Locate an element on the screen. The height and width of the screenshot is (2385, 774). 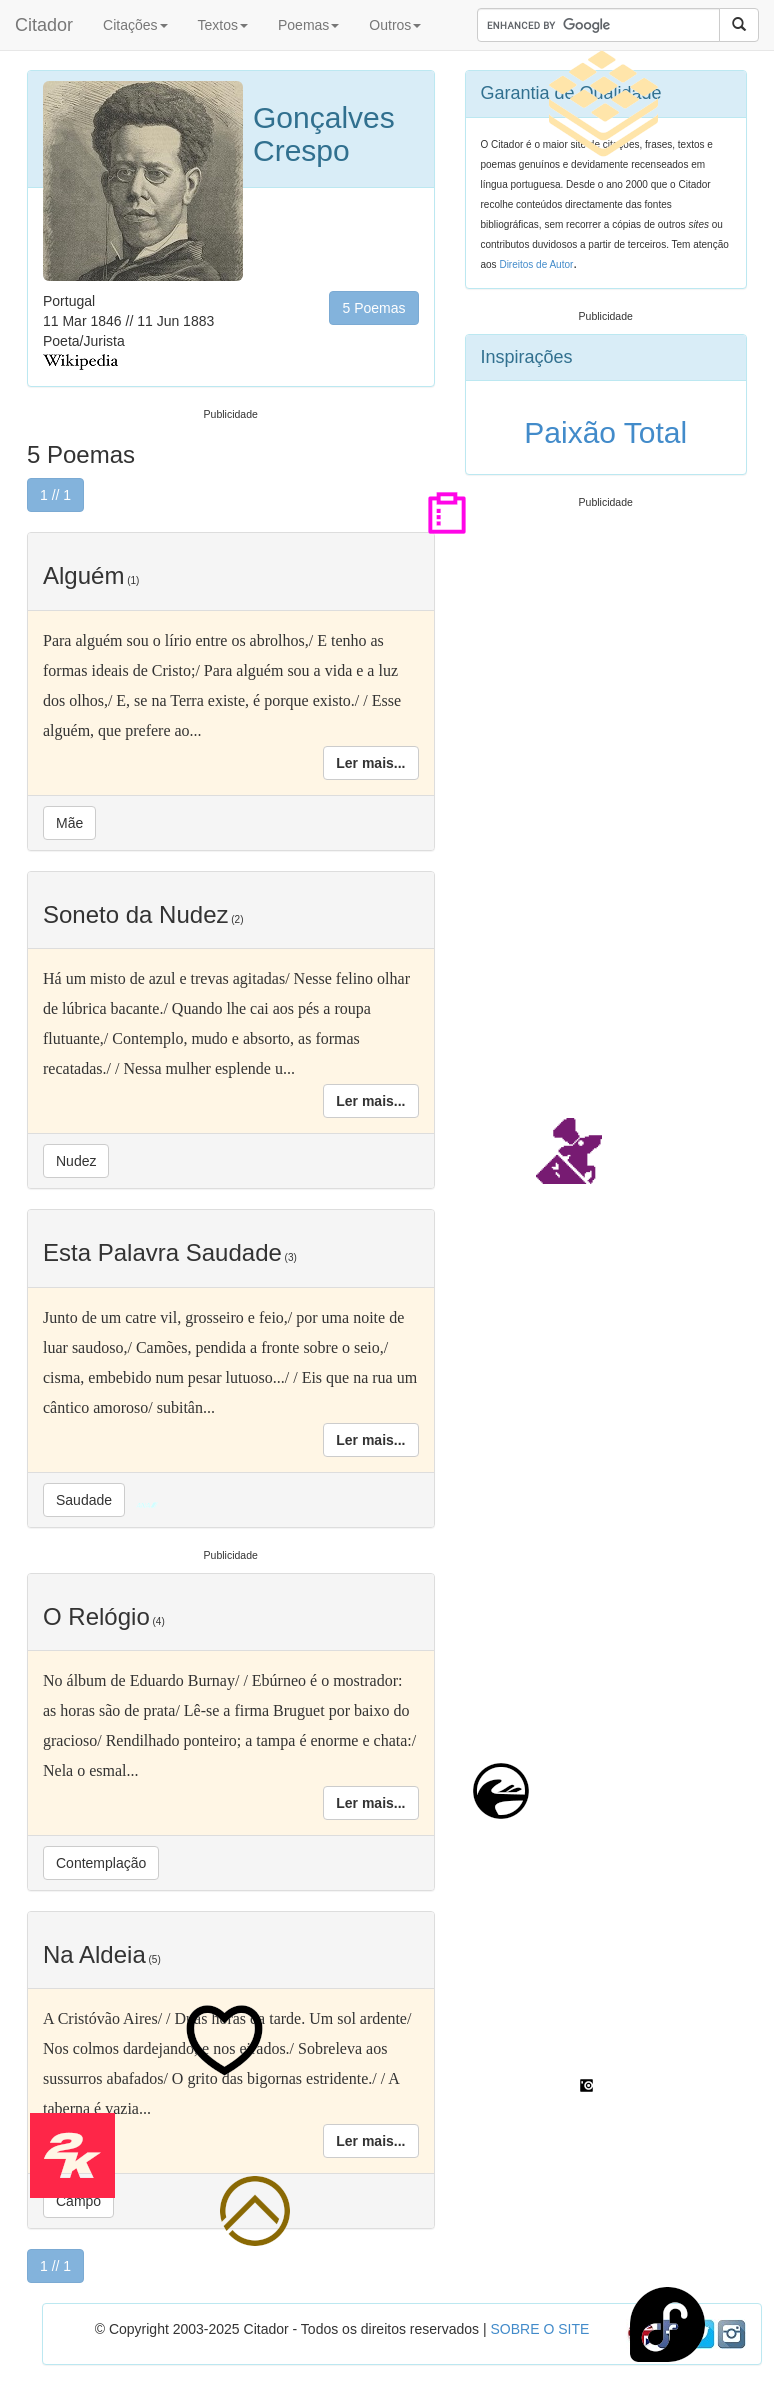
joget platform logo is located at coordinates (501, 1791).